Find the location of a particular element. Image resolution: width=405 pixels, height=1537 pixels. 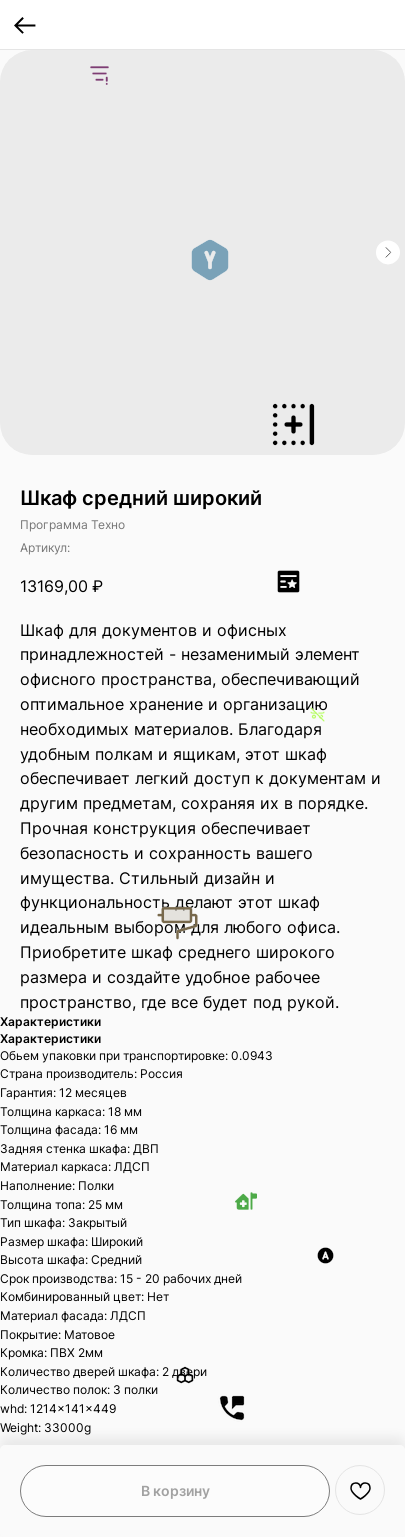

view modular components or building blocks is located at coordinates (185, 1375).